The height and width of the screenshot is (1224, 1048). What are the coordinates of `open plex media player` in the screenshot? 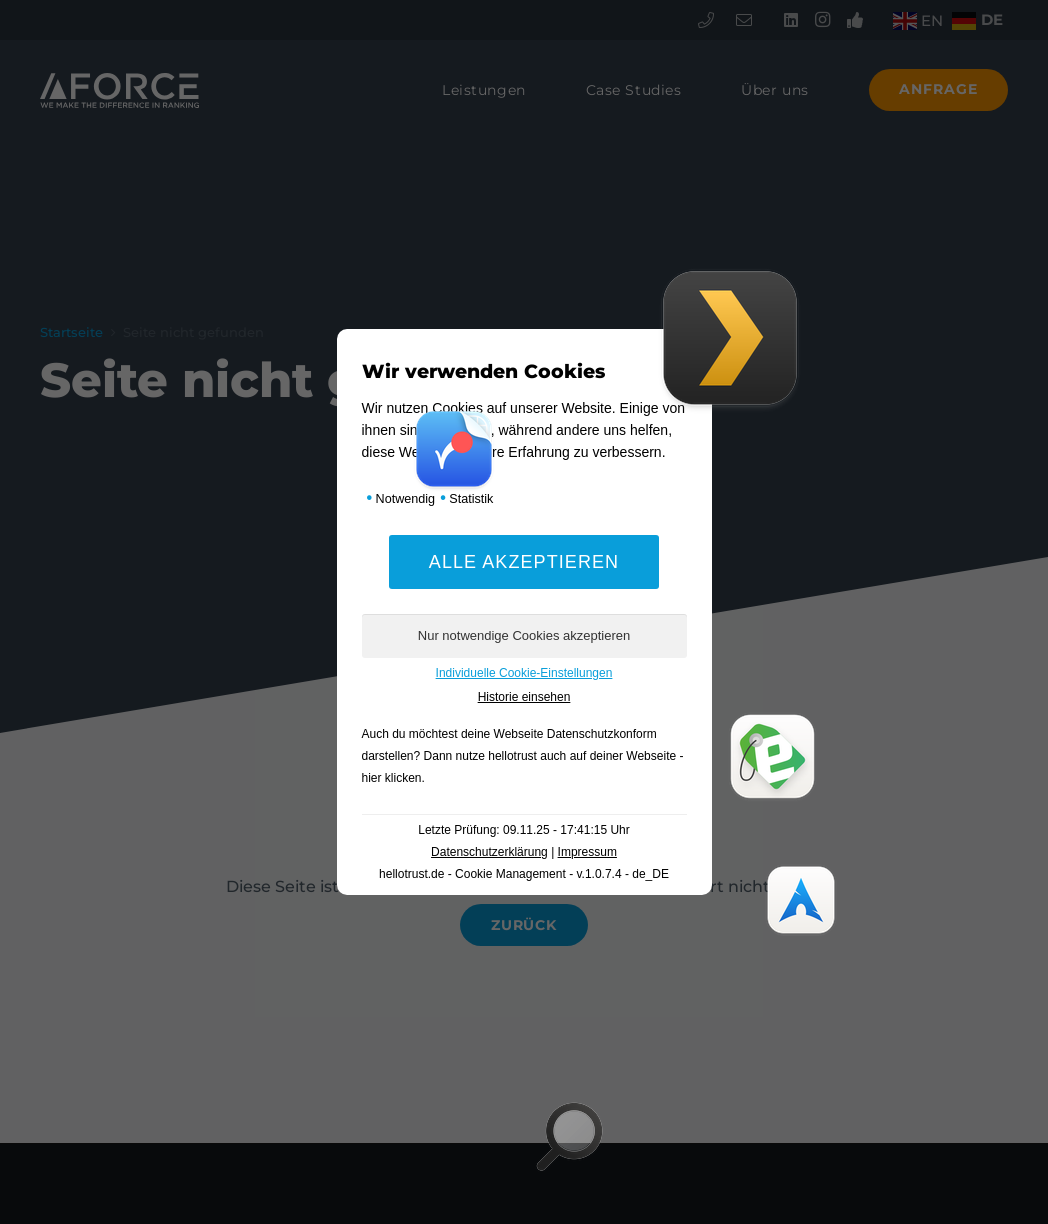 It's located at (730, 338).